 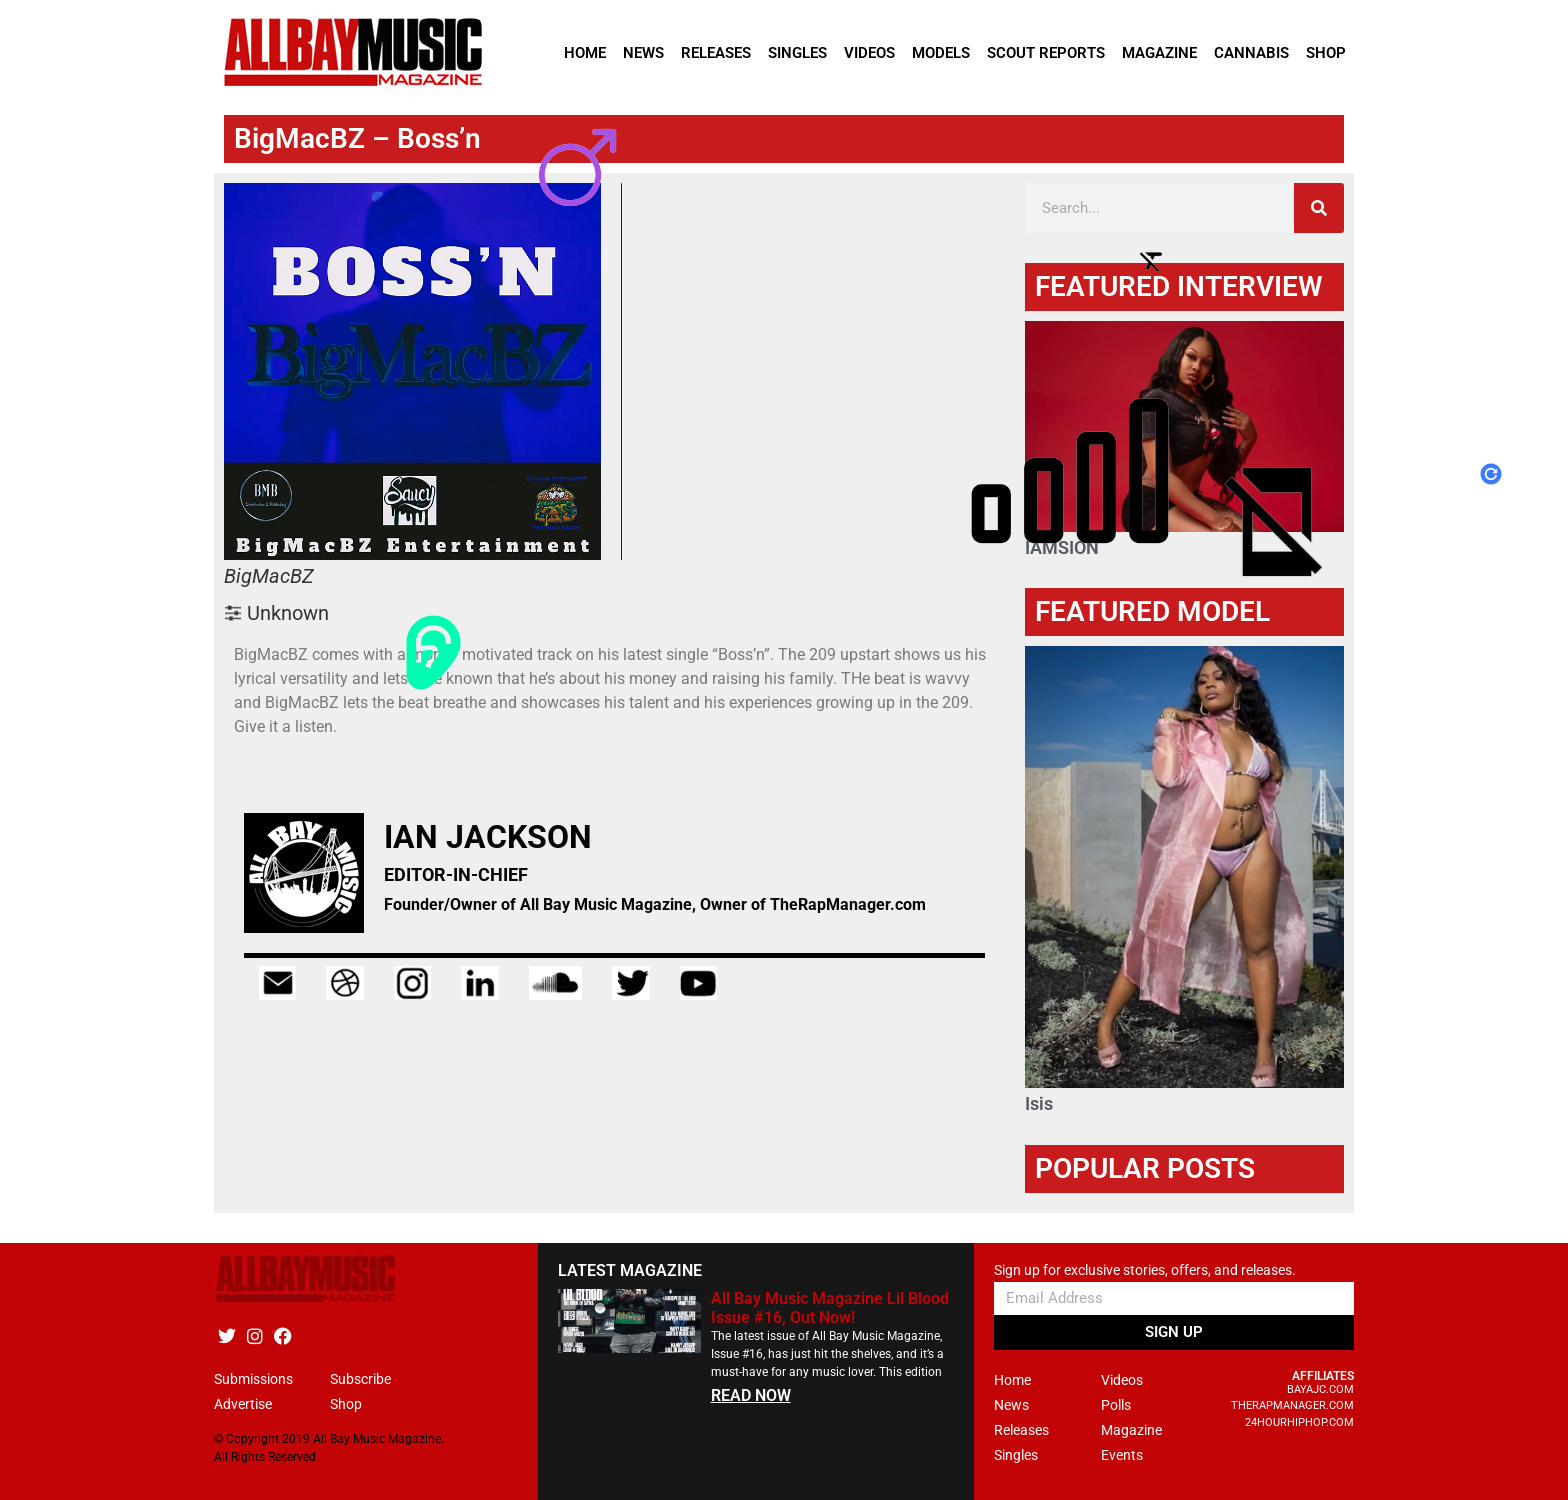 What do you see at coordinates (433, 652) in the screenshot?
I see `accessibility settings for hearing options` at bounding box center [433, 652].